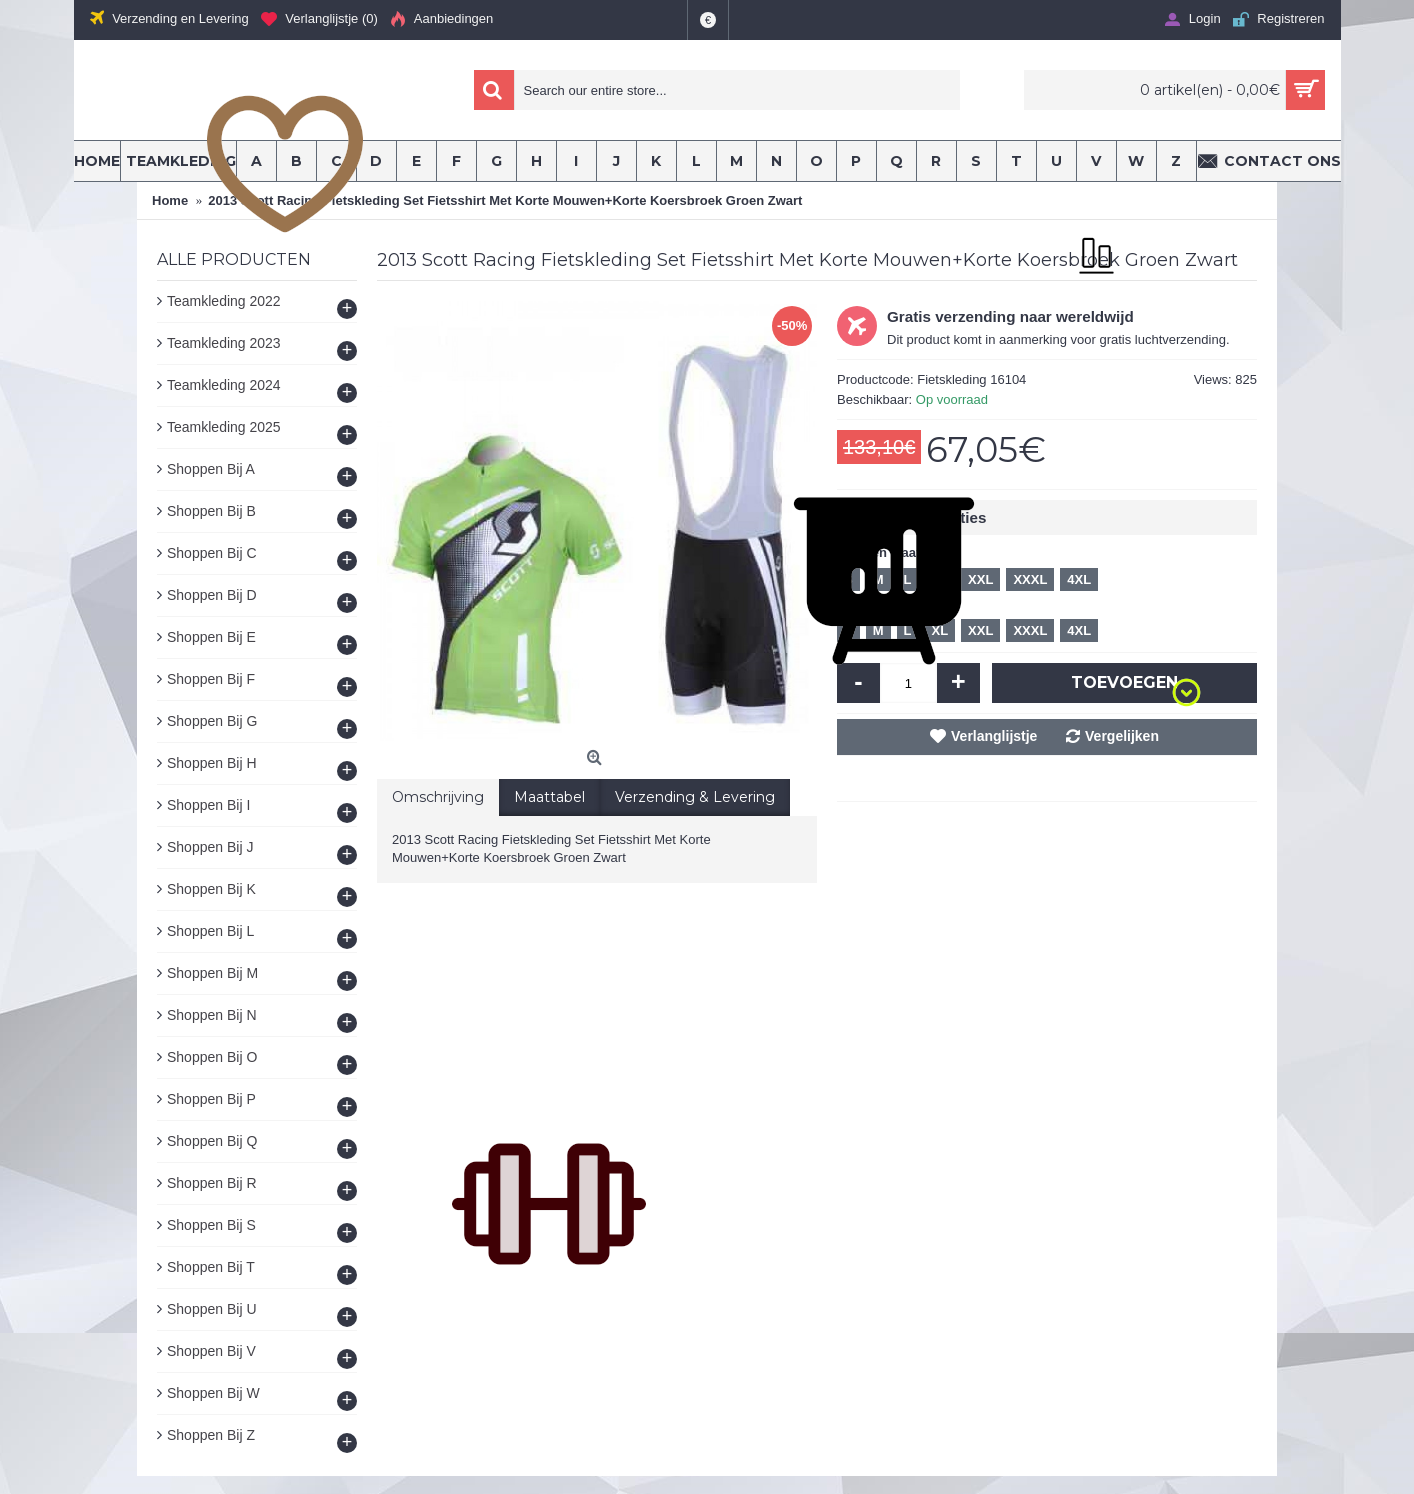 The height and width of the screenshot is (1494, 1414). Describe the element at coordinates (1096, 256) in the screenshot. I see `align selected objects to the bottom edge` at that location.